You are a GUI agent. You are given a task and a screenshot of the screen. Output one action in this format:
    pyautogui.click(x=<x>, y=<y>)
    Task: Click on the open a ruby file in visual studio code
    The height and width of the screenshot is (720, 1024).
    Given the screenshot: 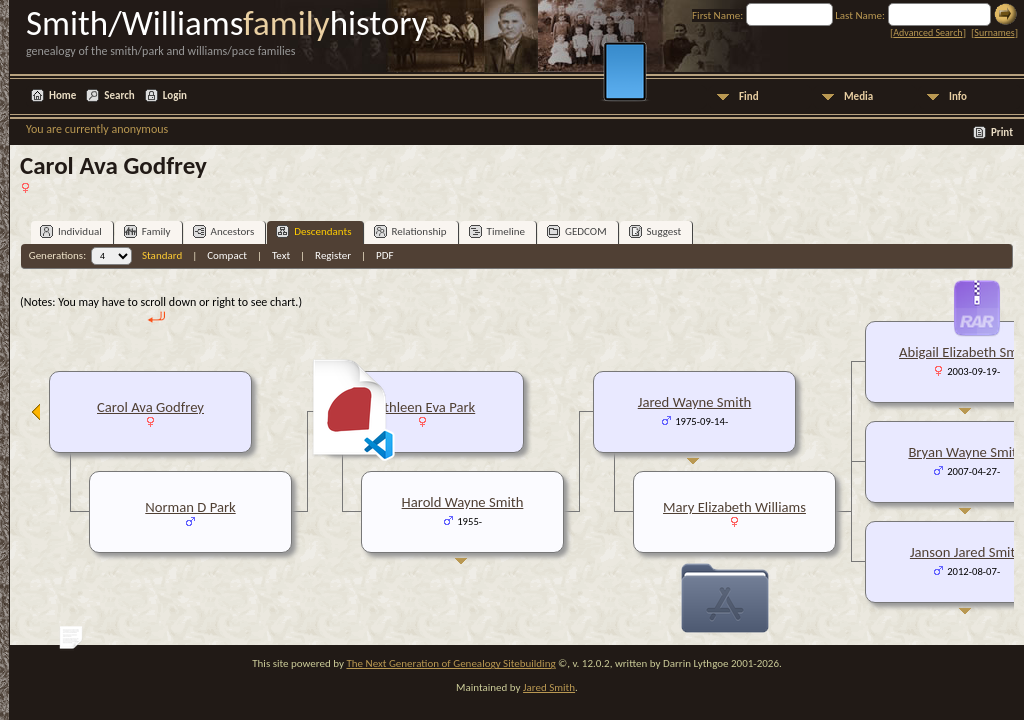 What is the action you would take?
    pyautogui.click(x=349, y=409)
    